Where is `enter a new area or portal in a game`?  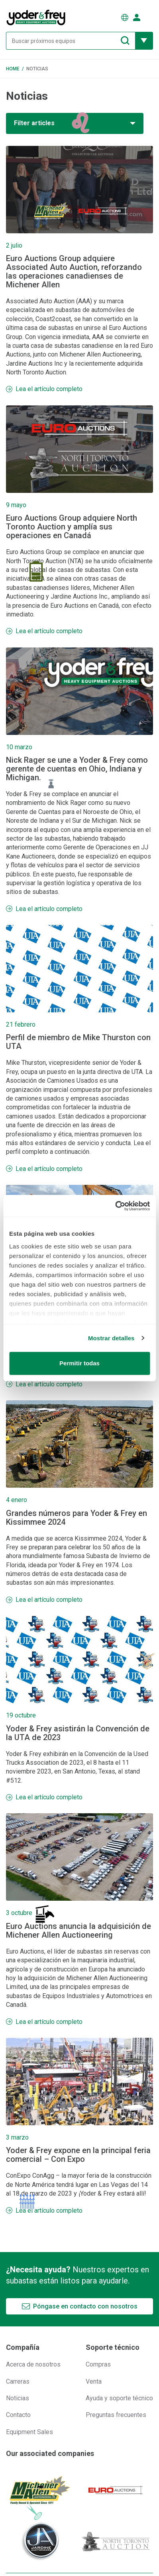
enter a new area or portal in a game is located at coordinates (45, 1835).